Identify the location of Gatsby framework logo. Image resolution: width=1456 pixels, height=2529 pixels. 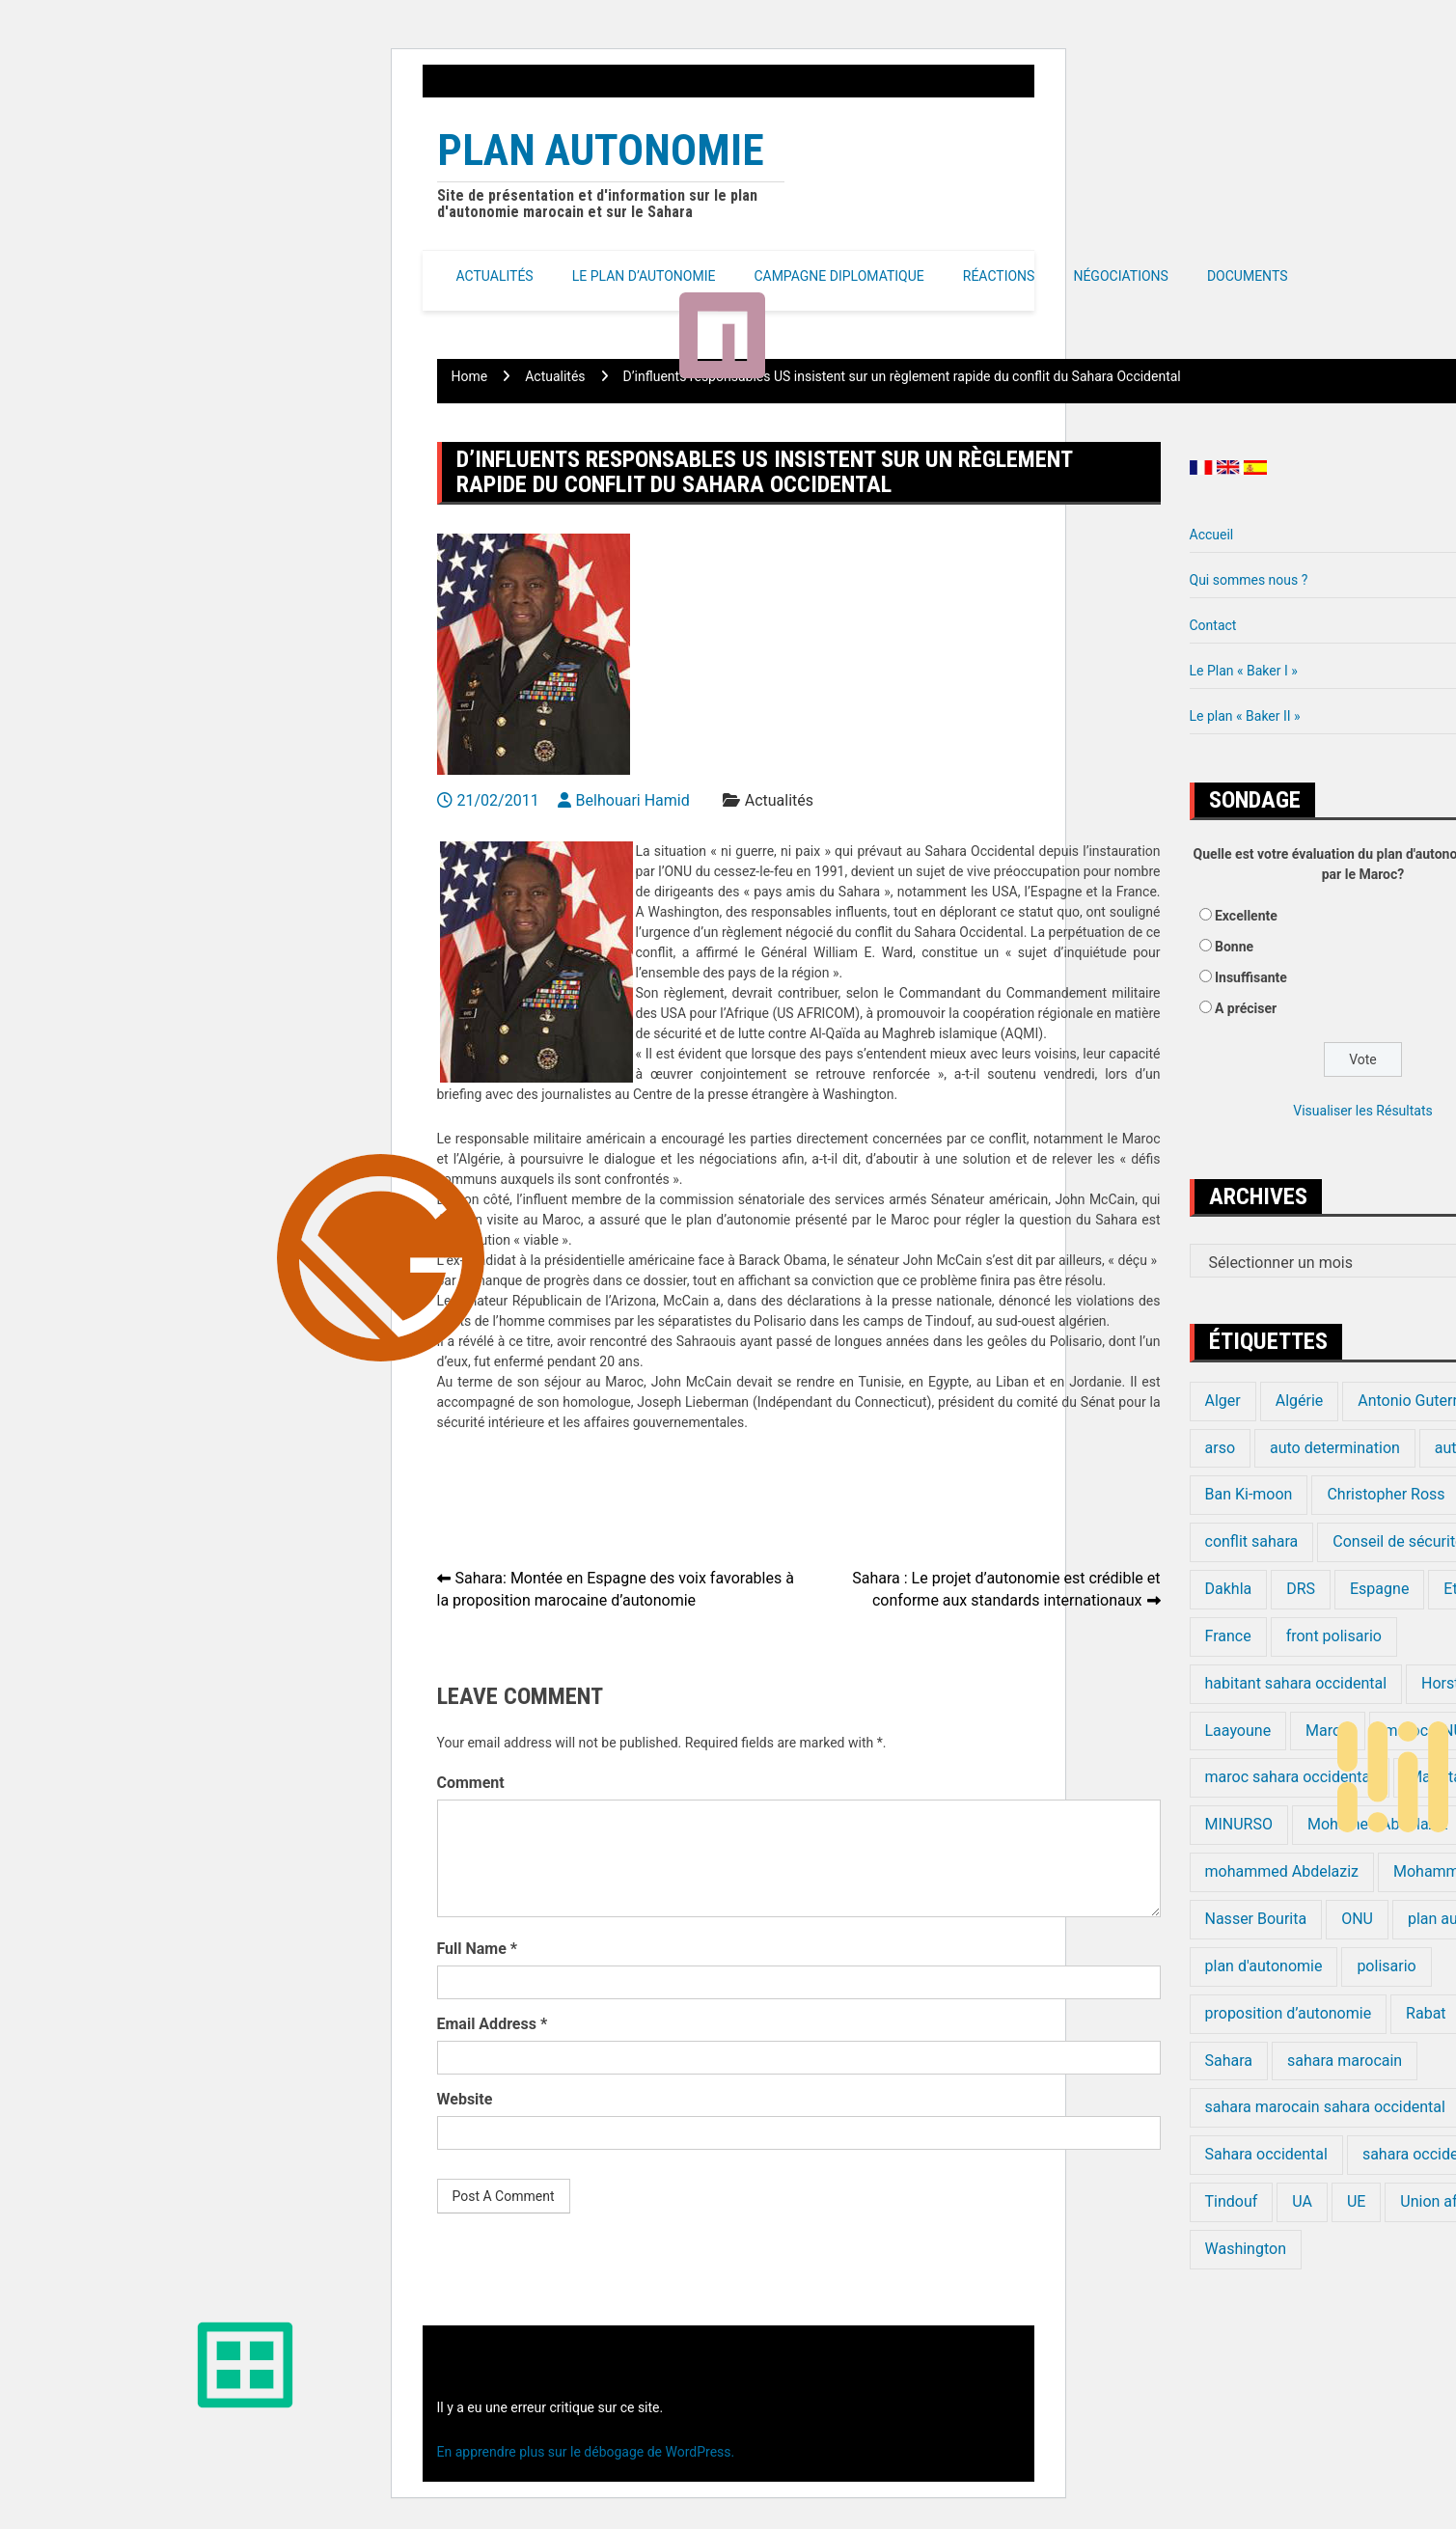
(380, 1257).